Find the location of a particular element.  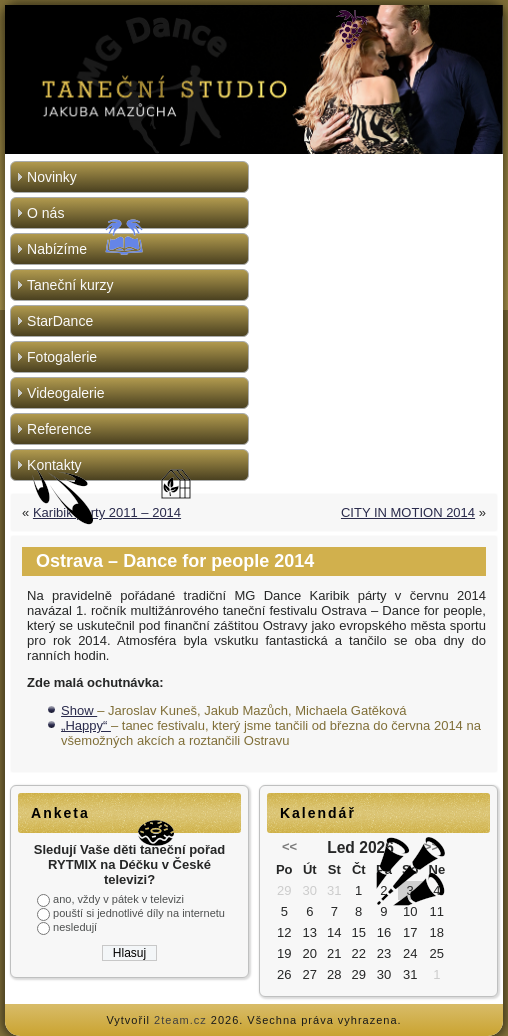

activate quick attack or strike ability is located at coordinates (62, 494).